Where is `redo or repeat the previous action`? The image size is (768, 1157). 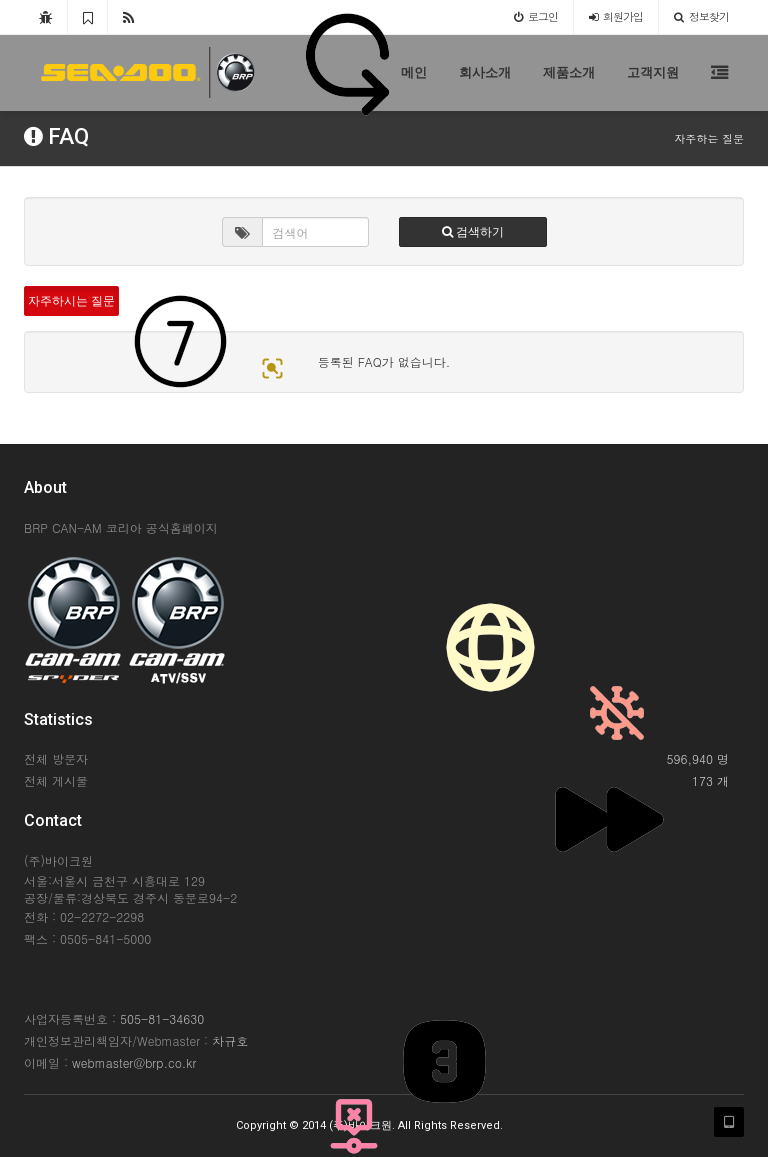 redo or repeat the previous action is located at coordinates (347, 64).